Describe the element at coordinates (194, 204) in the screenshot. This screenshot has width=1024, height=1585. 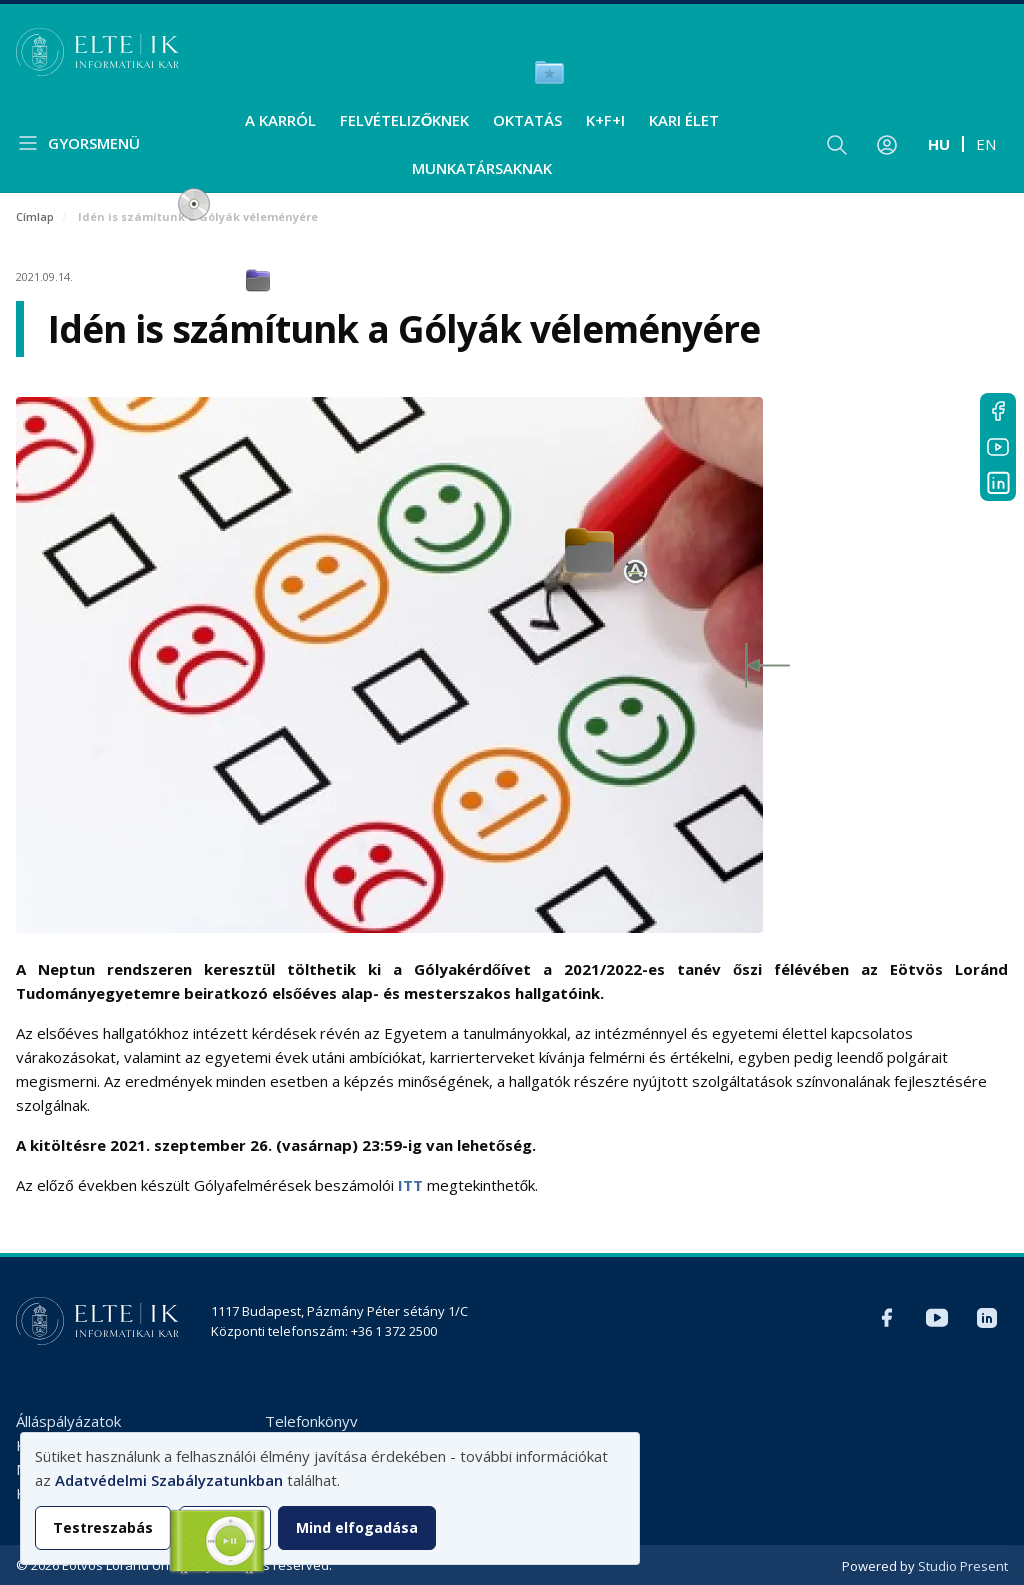
I see `unmount or eject a CD/DVD disc` at that location.